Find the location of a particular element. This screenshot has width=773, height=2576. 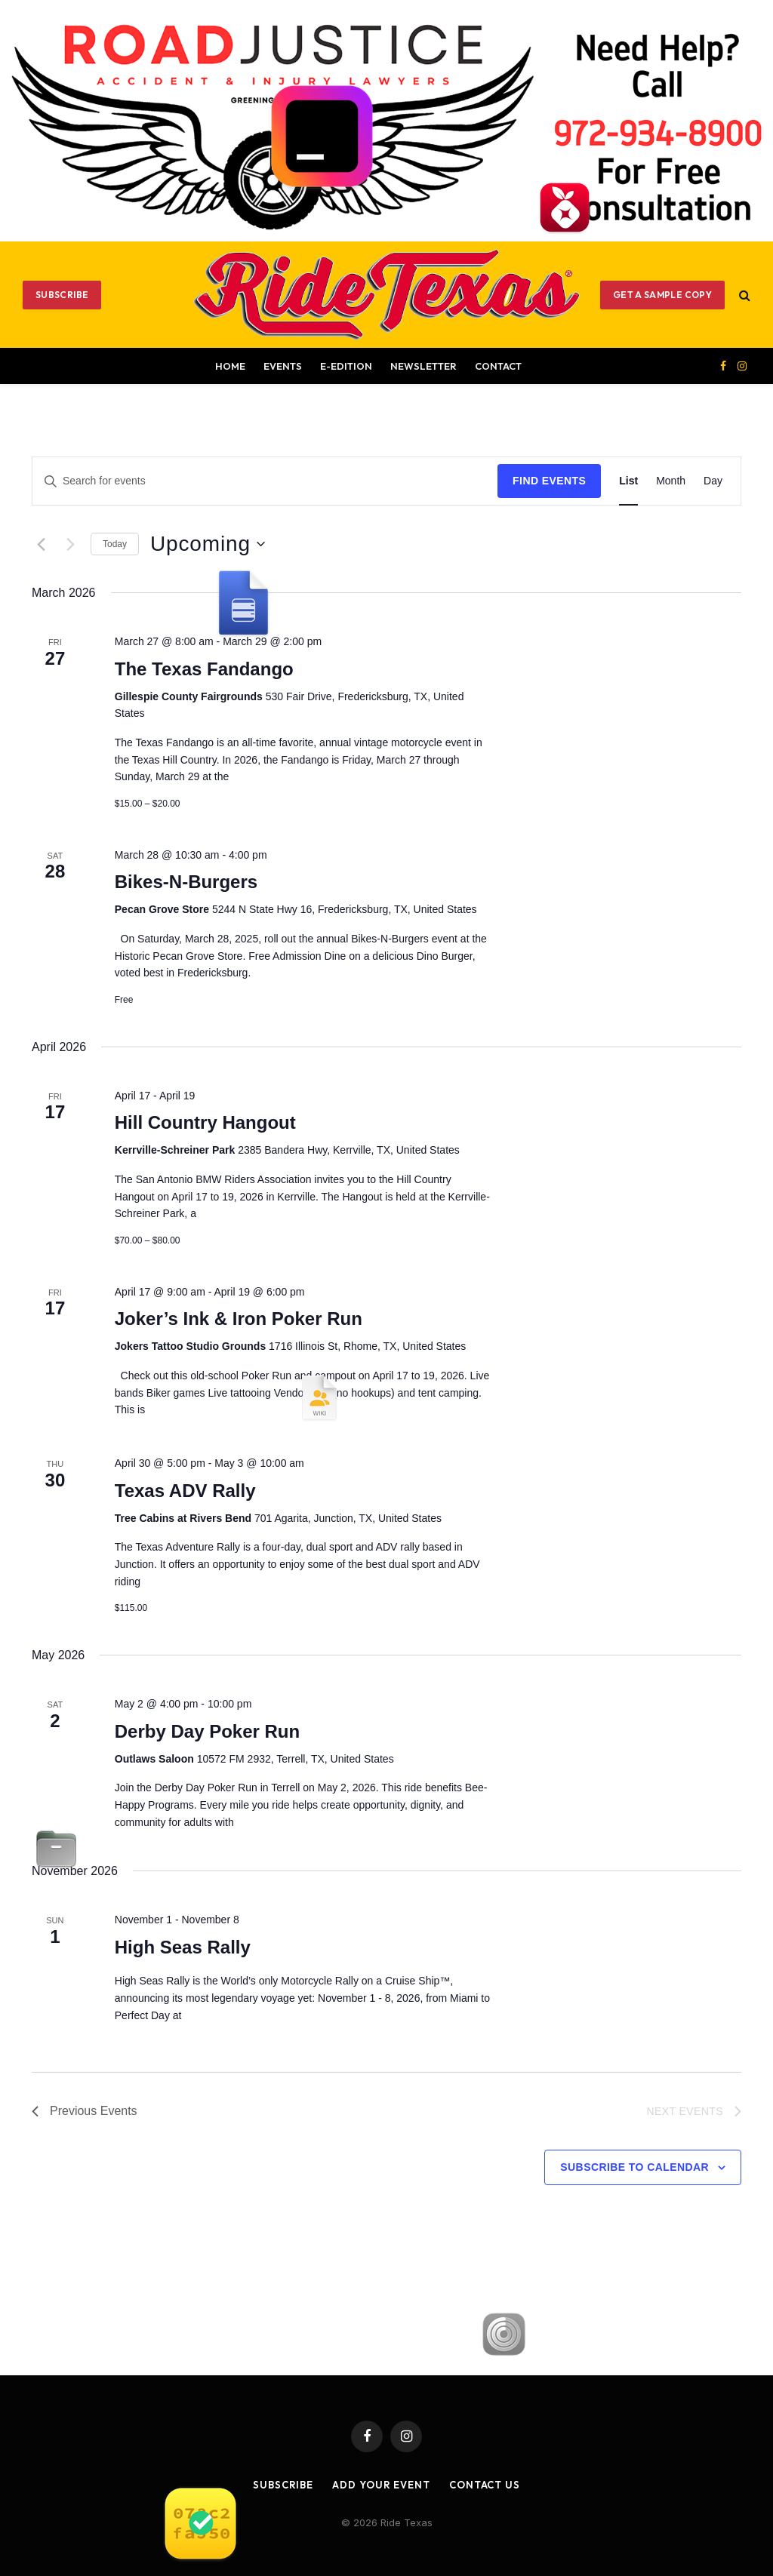

open the file manager application is located at coordinates (56, 1849).